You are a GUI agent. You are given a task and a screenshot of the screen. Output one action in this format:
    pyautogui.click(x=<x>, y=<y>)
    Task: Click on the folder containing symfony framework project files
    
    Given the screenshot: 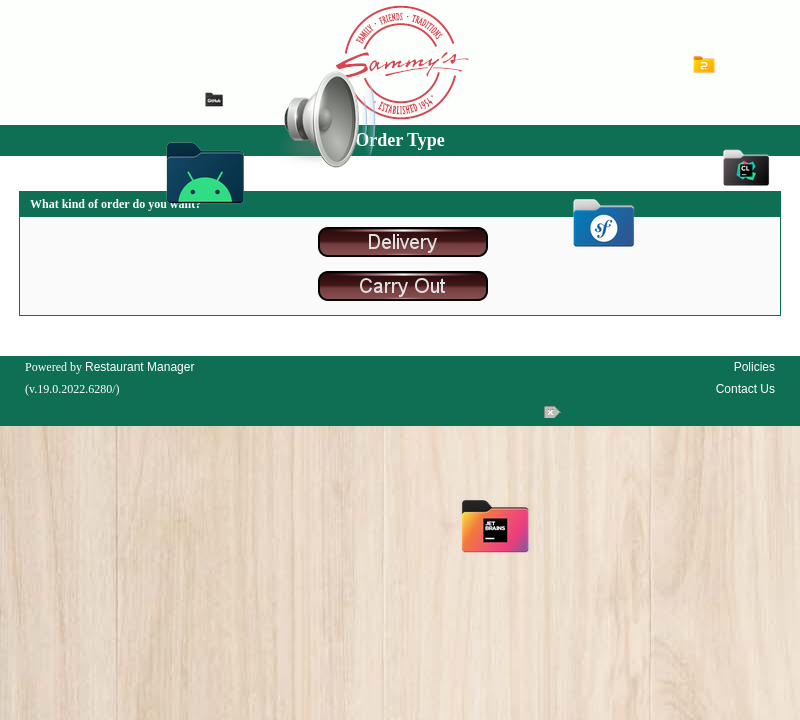 What is the action you would take?
    pyautogui.click(x=603, y=224)
    